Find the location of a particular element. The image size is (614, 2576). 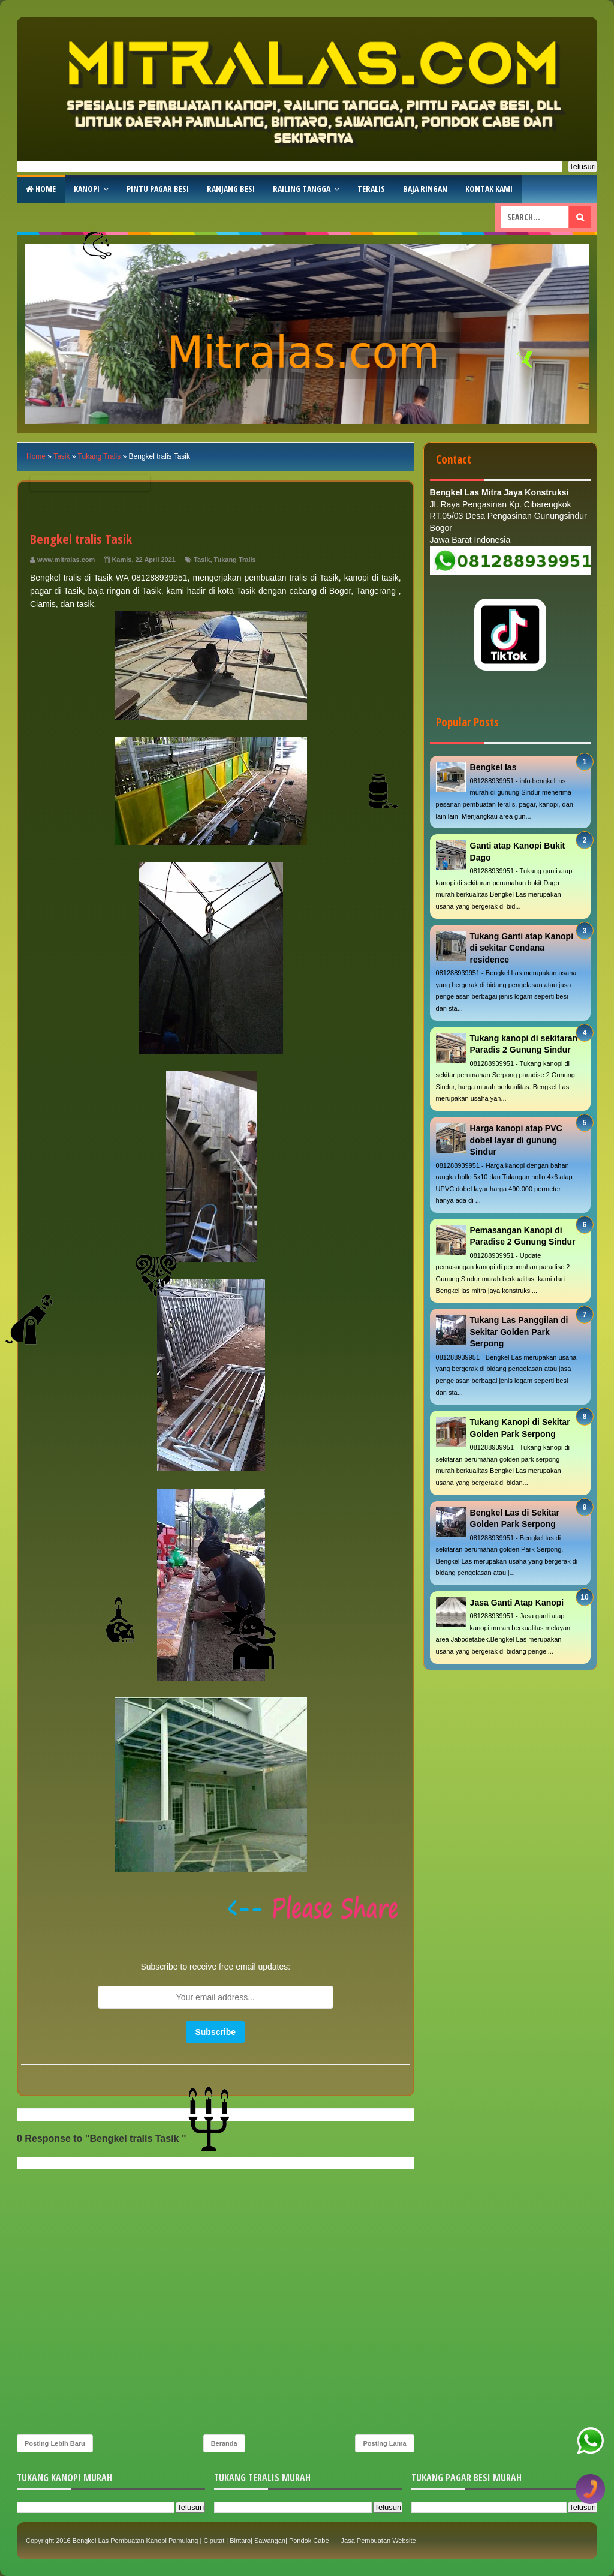

indicates a character's weakness or vulnerability is located at coordinates (523, 359).